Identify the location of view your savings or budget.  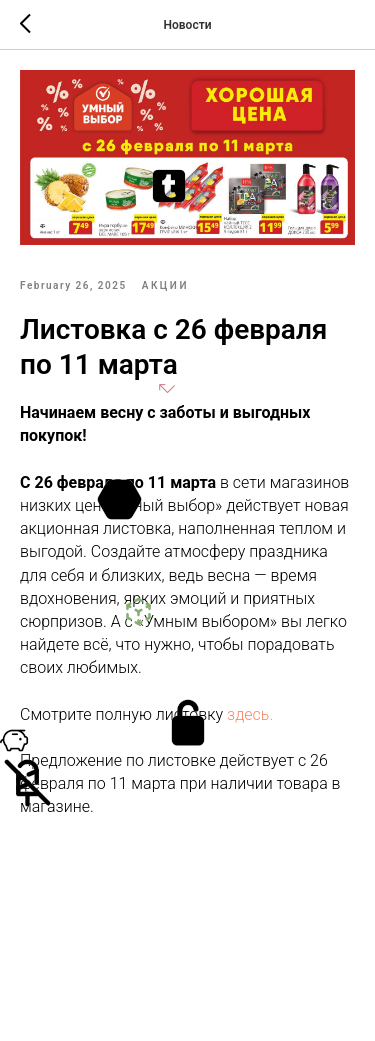
(14, 740).